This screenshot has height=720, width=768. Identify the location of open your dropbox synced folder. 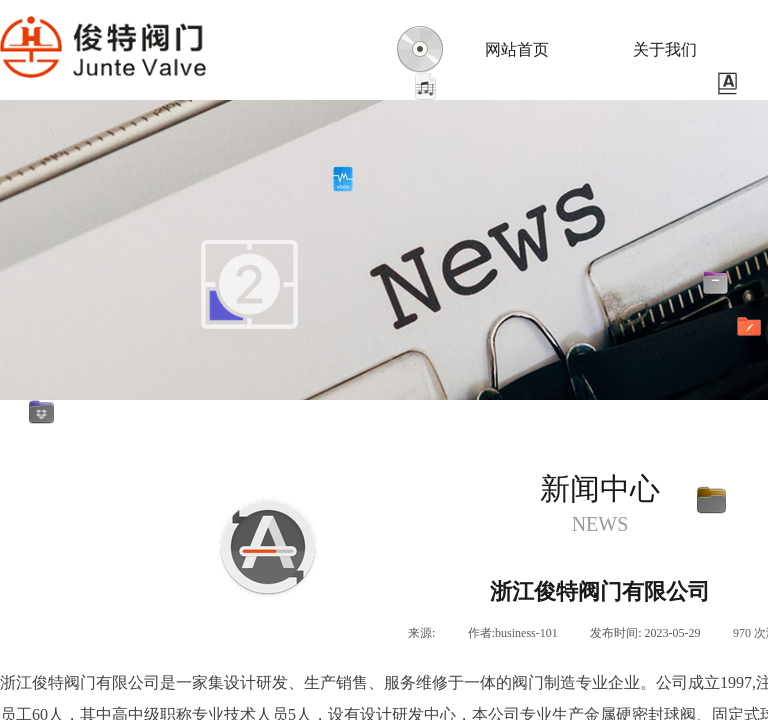
(41, 411).